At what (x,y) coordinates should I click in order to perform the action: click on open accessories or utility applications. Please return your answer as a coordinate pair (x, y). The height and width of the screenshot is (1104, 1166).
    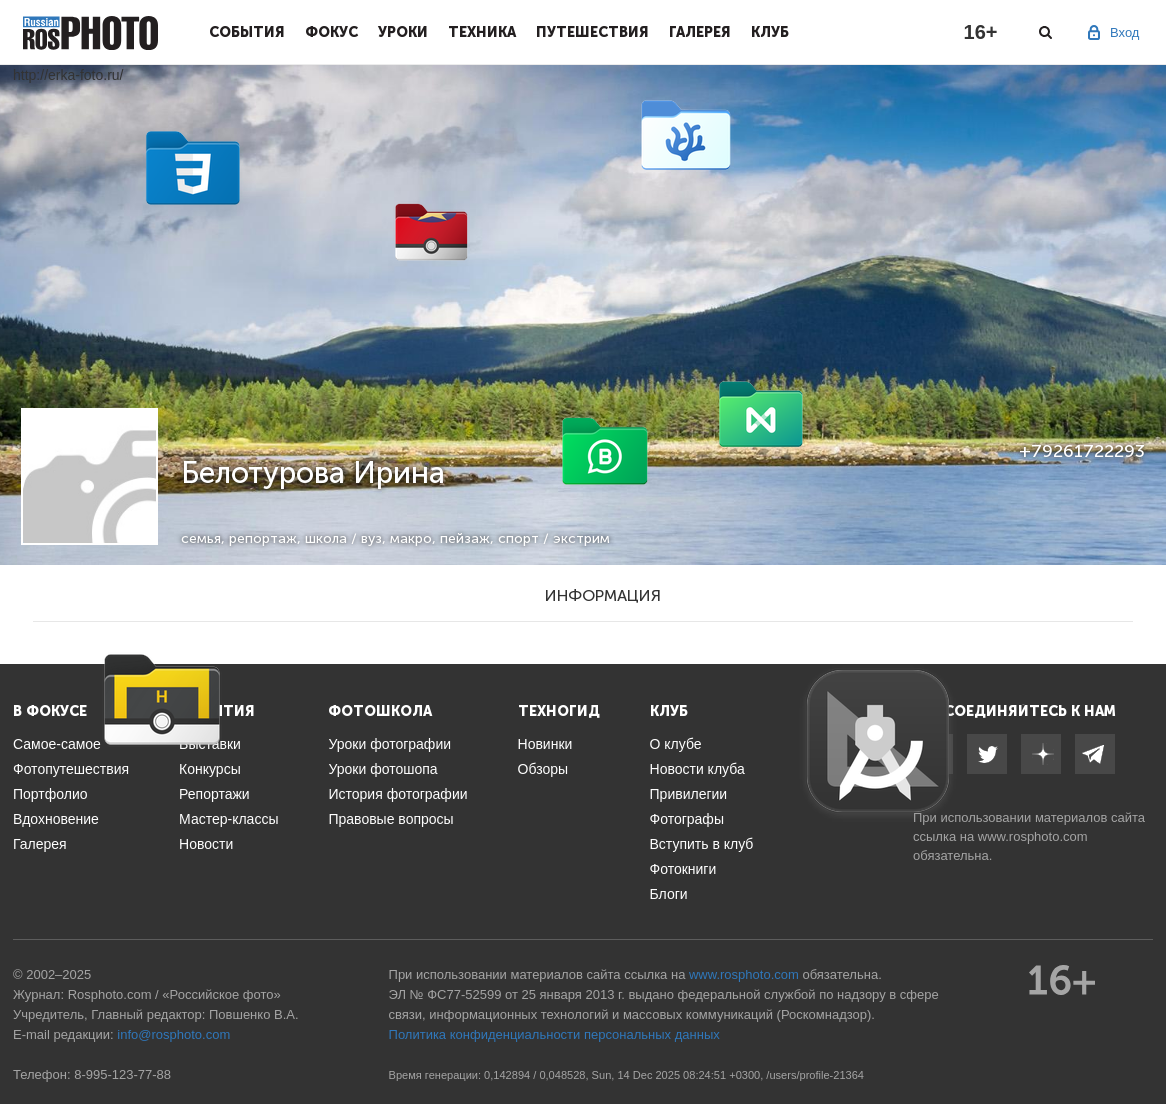
    Looking at the image, I should click on (878, 741).